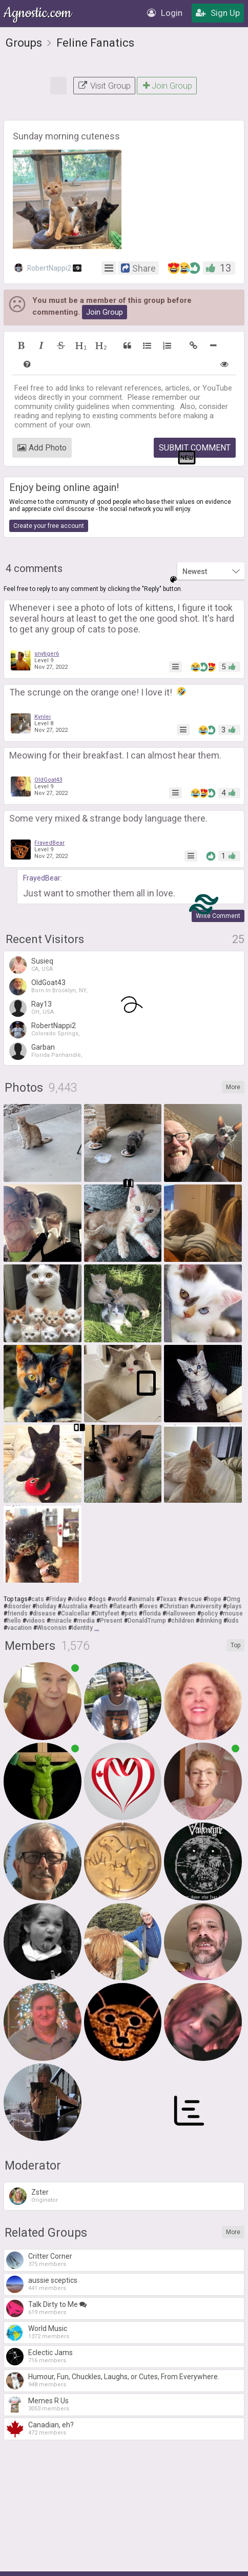  Describe the element at coordinates (131, 1005) in the screenshot. I see `freehand drawing or sketch tool` at that location.